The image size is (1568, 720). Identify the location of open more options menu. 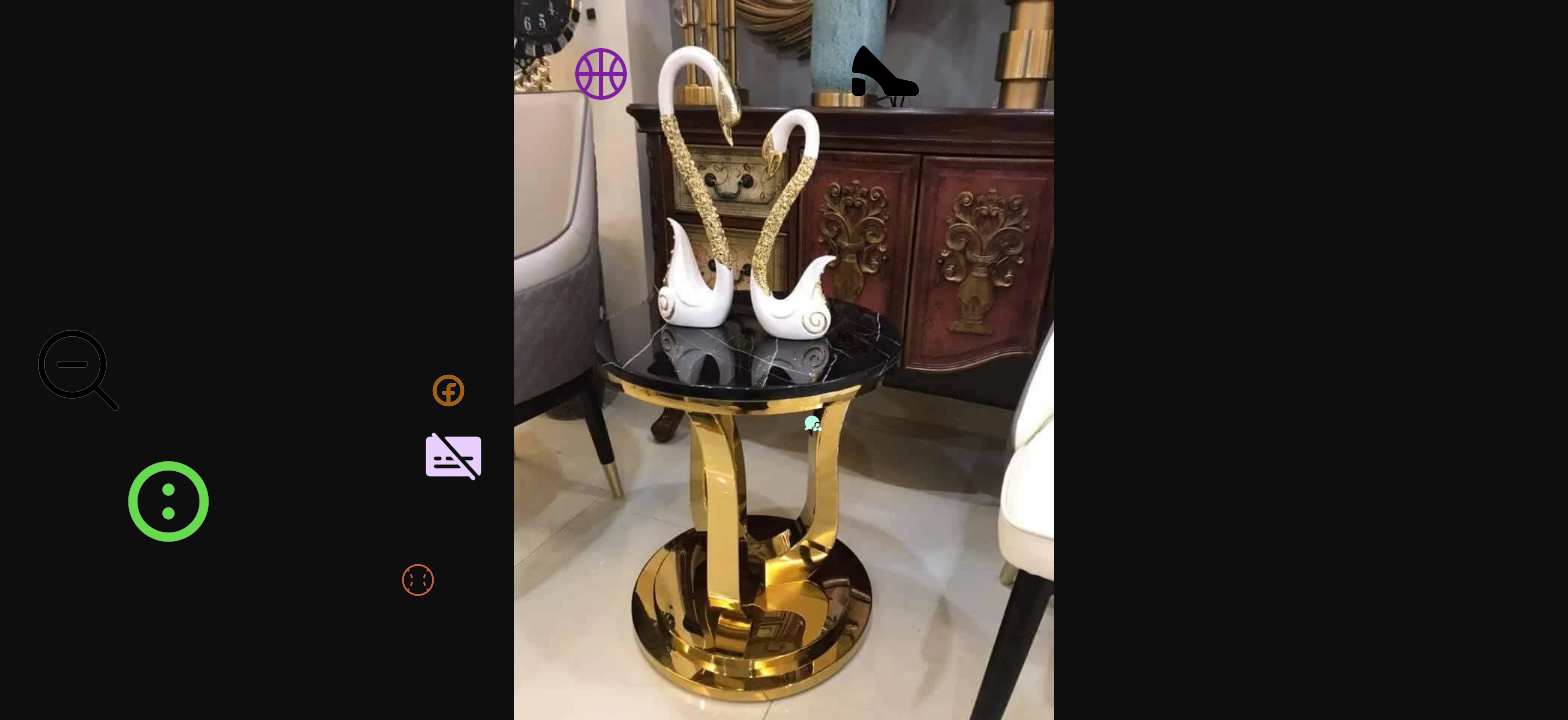
(168, 501).